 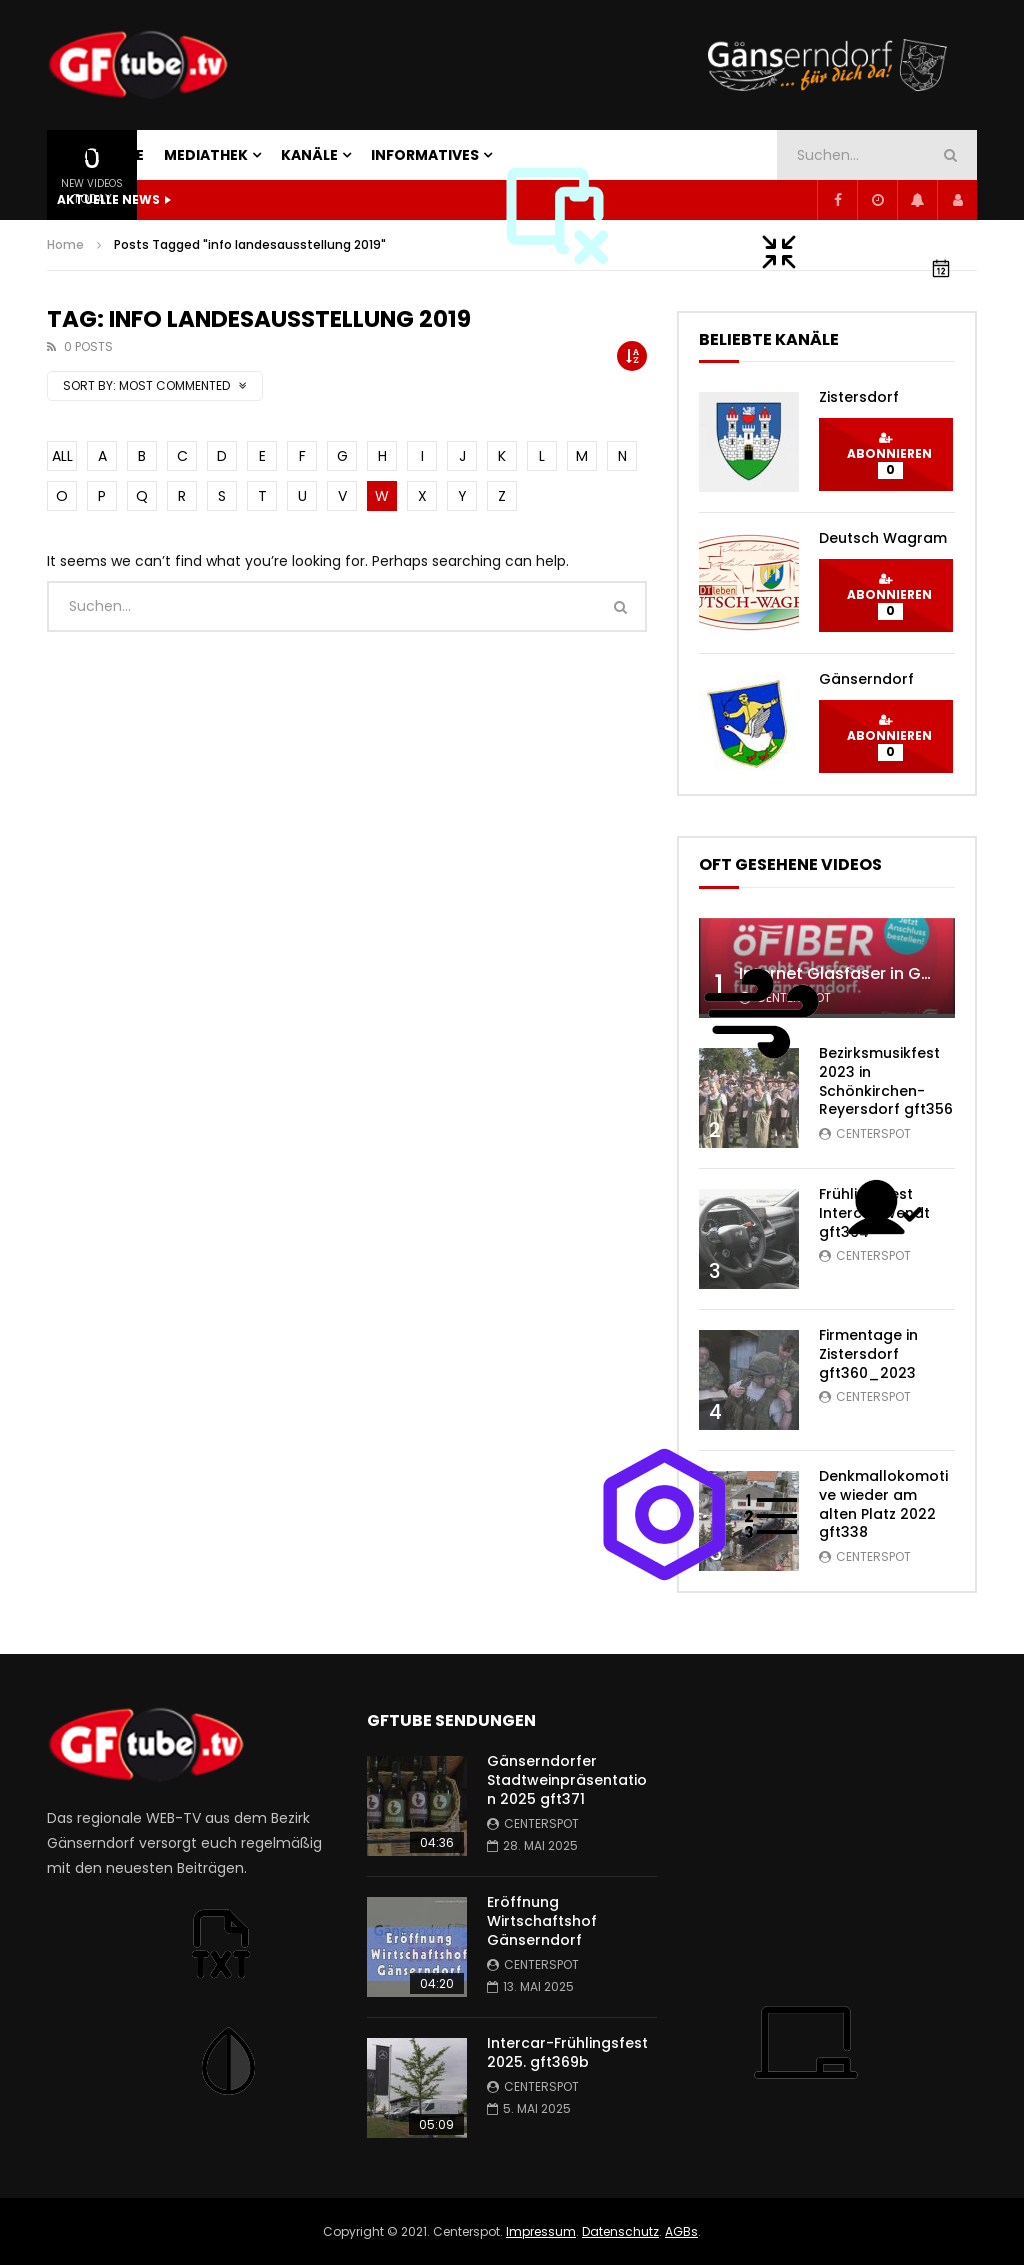 What do you see at coordinates (555, 211) in the screenshot?
I see `disconnect or remove a device` at bounding box center [555, 211].